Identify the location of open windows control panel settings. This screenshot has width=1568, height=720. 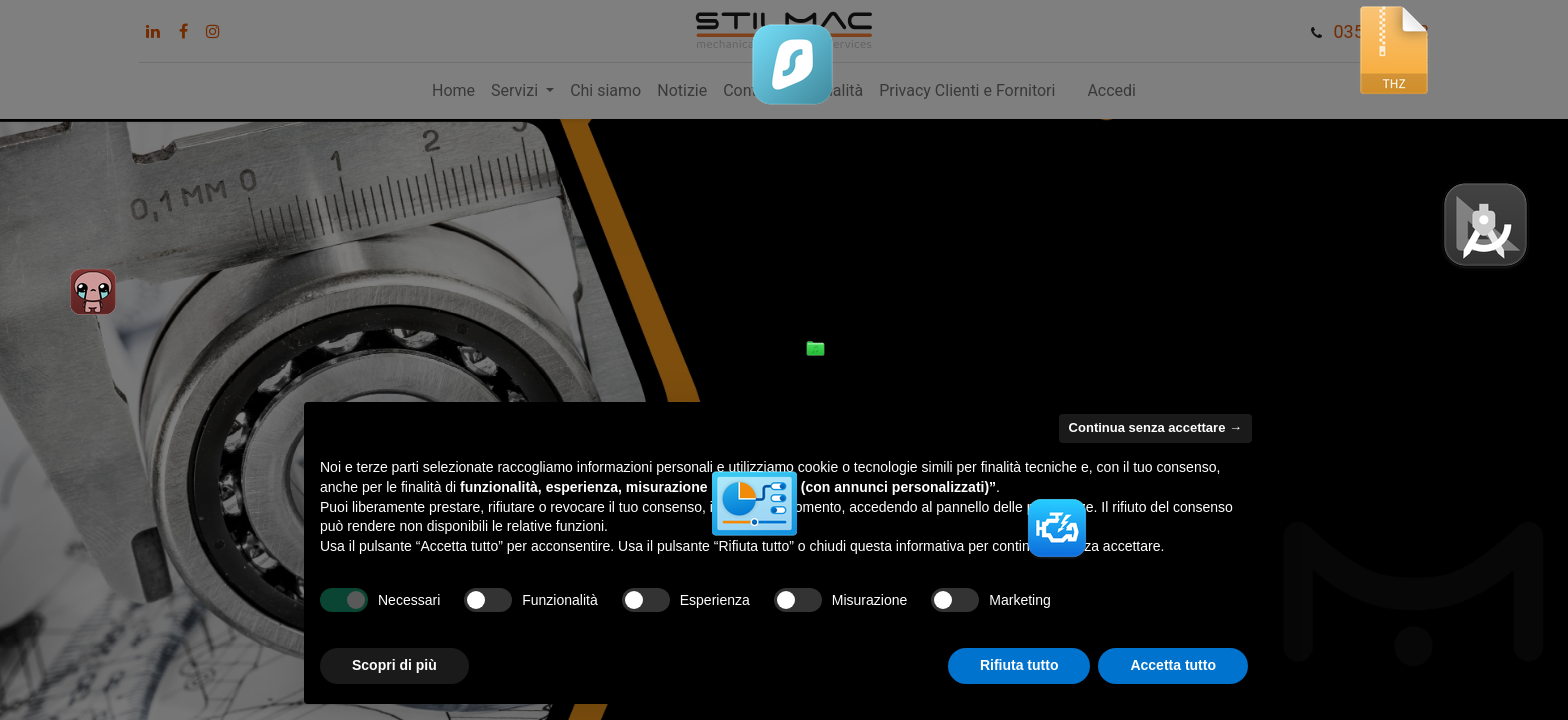
(754, 503).